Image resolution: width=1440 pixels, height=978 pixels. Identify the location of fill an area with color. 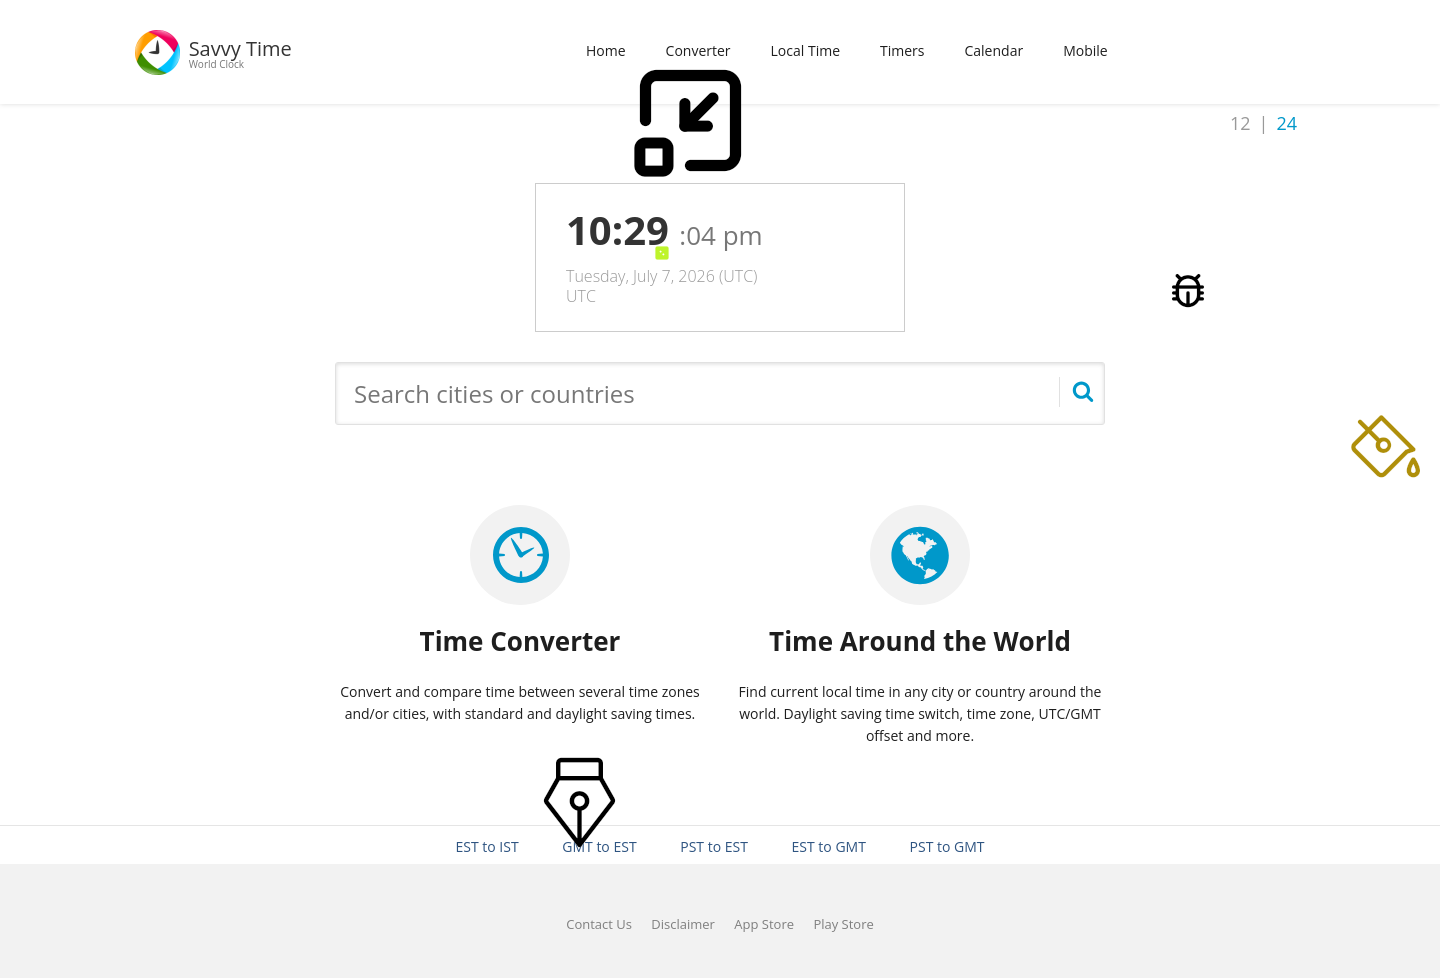
(1384, 448).